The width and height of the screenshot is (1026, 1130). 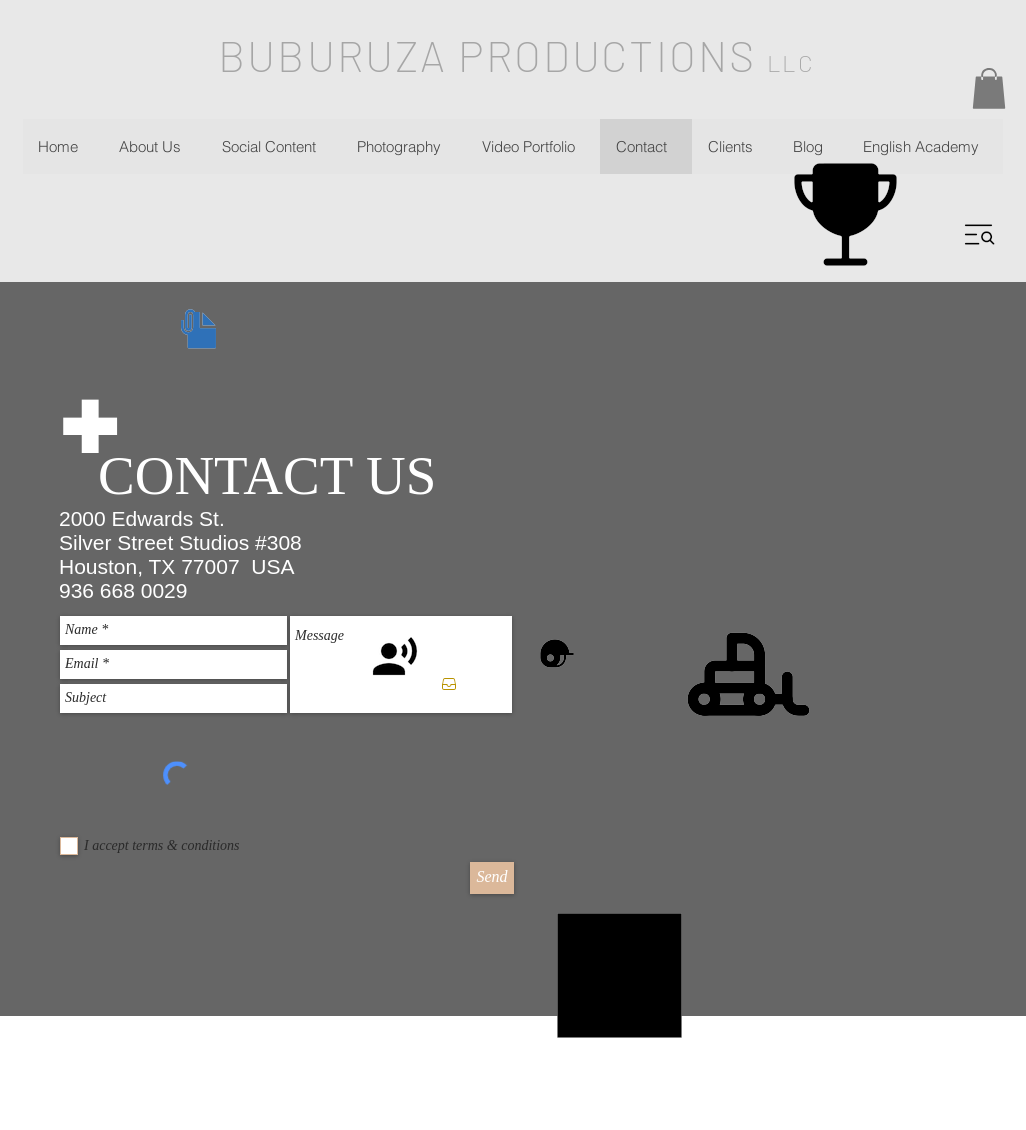 I want to click on view inbox or incoming files, so click(x=449, y=684).